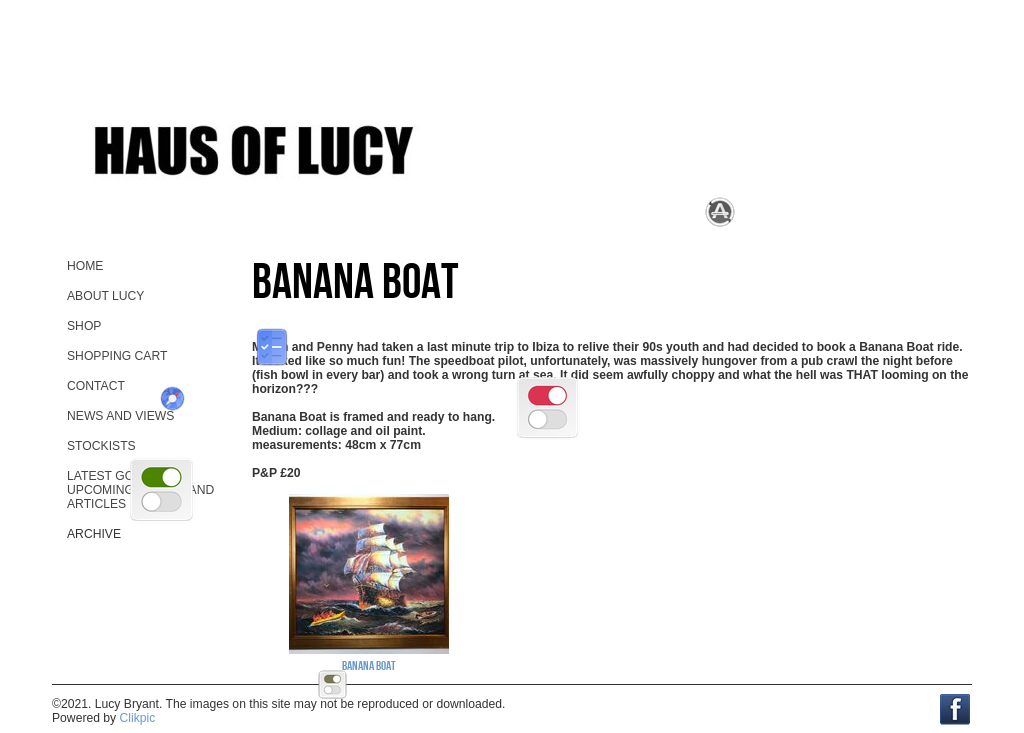  What do you see at coordinates (272, 347) in the screenshot?
I see `open your to-do list app` at bounding box center [272, 347].